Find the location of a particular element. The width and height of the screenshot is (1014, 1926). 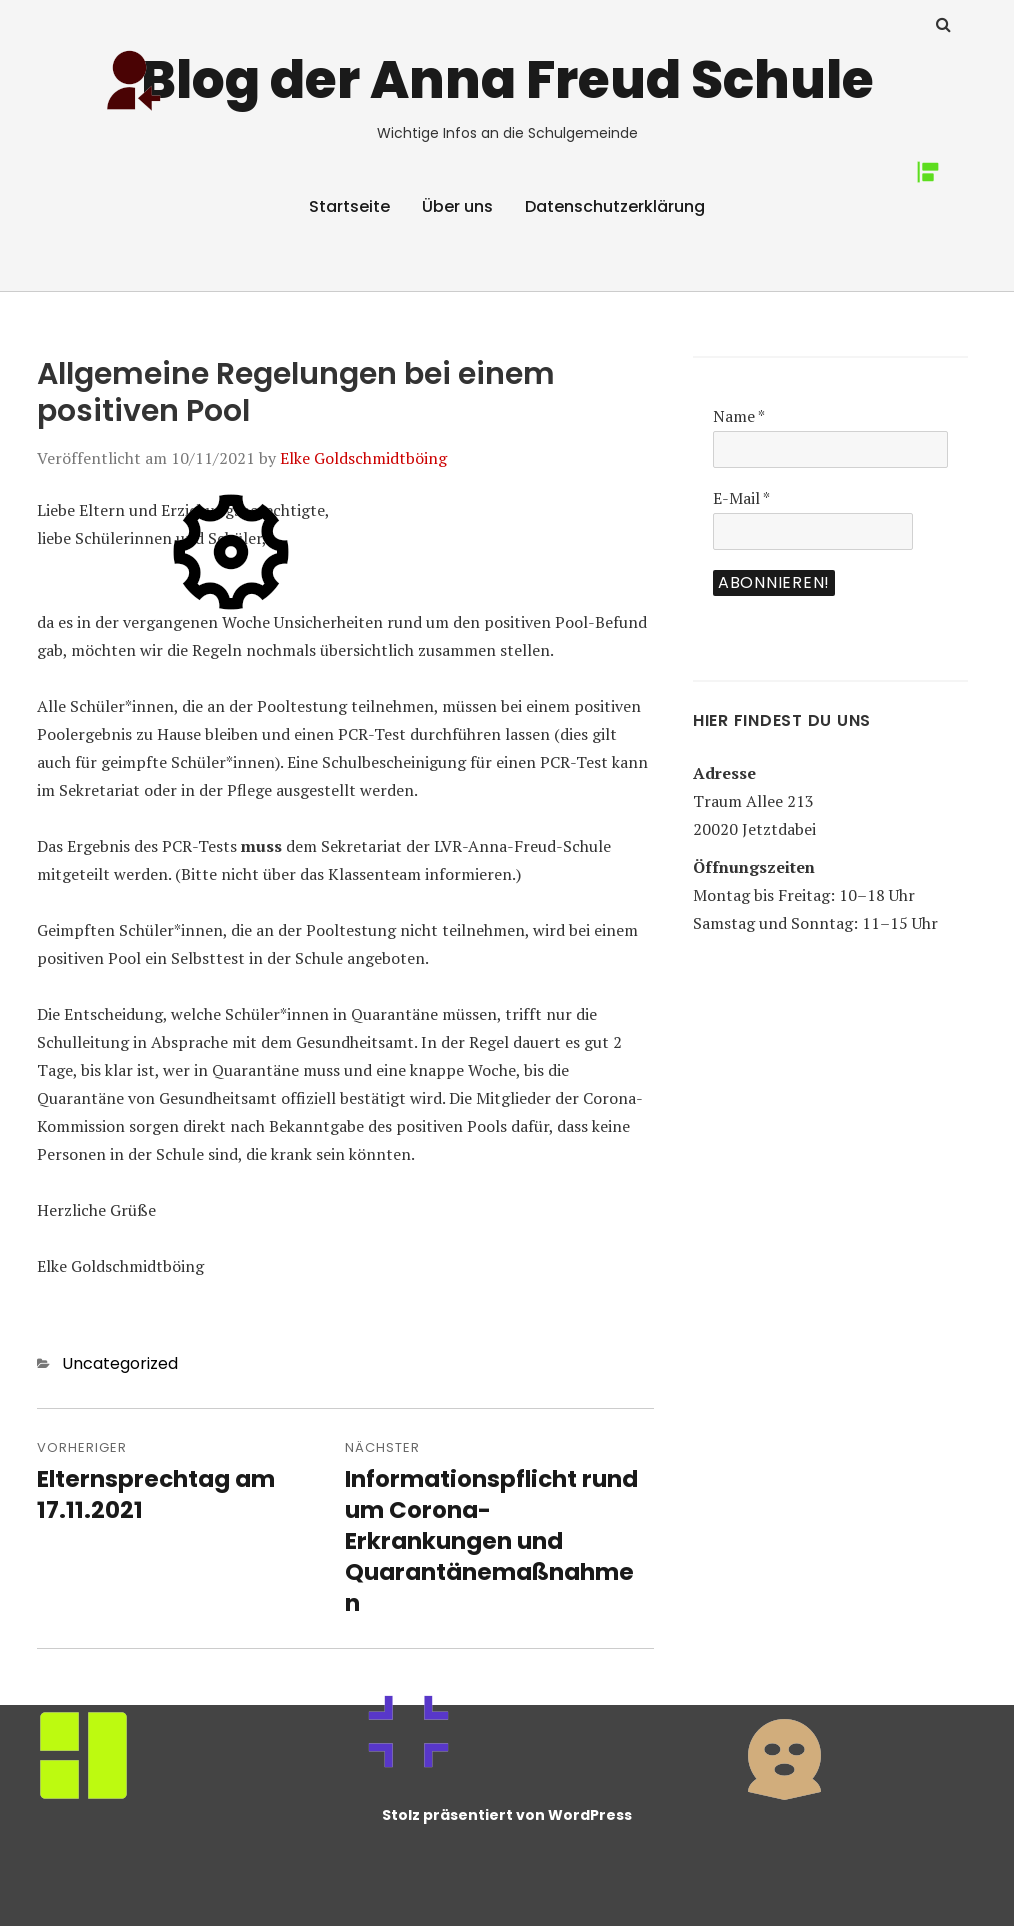

indicates criminal or suspicious user profile is located at coordinates (784, 1759).